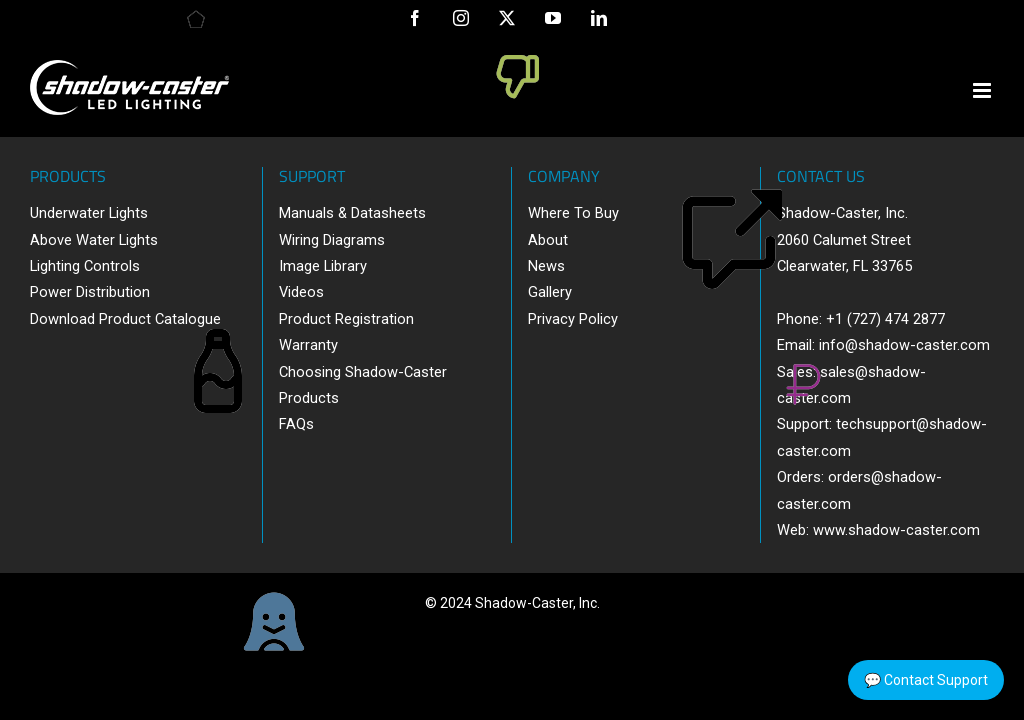 Image resolution: width=1024 pixels, height=720 pixels. I want to click on view cross-referenced issues or pull requests, so click(729, 236).